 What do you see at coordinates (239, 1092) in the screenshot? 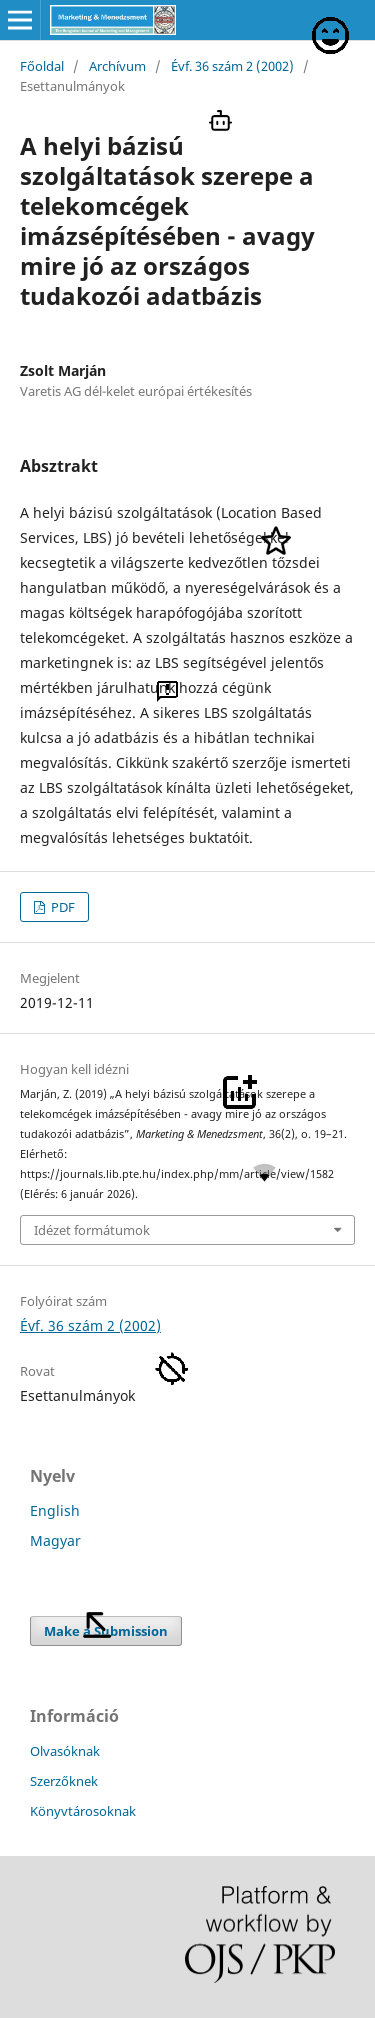
I see `add a new chart or graph` at bounding box center [239, 1092].